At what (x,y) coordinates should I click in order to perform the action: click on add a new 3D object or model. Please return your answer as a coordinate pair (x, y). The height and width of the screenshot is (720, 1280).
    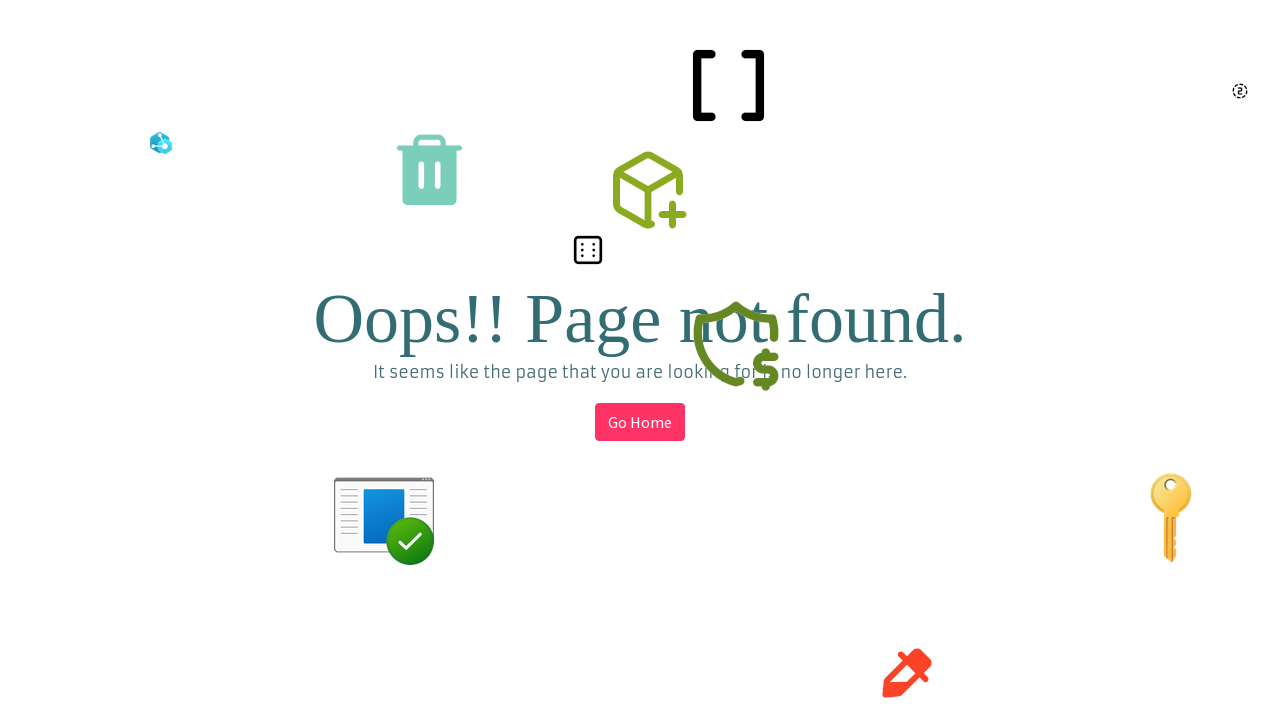
    Looking at the image, I should click on (648, 190).